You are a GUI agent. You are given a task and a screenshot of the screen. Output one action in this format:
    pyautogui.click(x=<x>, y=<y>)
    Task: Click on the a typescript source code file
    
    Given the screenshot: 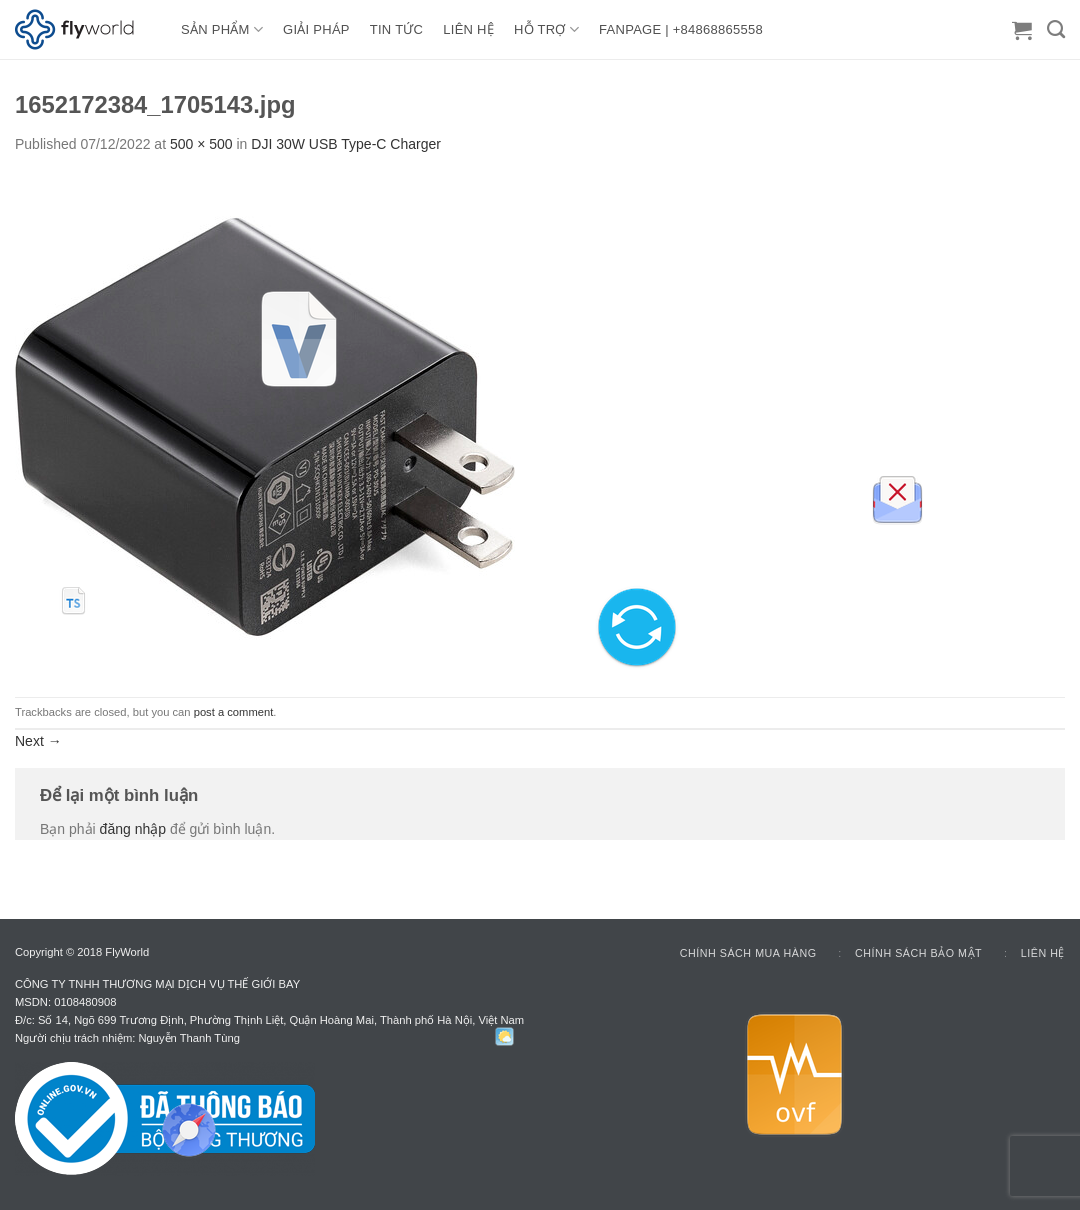 What is the action you would take?
    pyautogui.click(x=73, y=600)
    